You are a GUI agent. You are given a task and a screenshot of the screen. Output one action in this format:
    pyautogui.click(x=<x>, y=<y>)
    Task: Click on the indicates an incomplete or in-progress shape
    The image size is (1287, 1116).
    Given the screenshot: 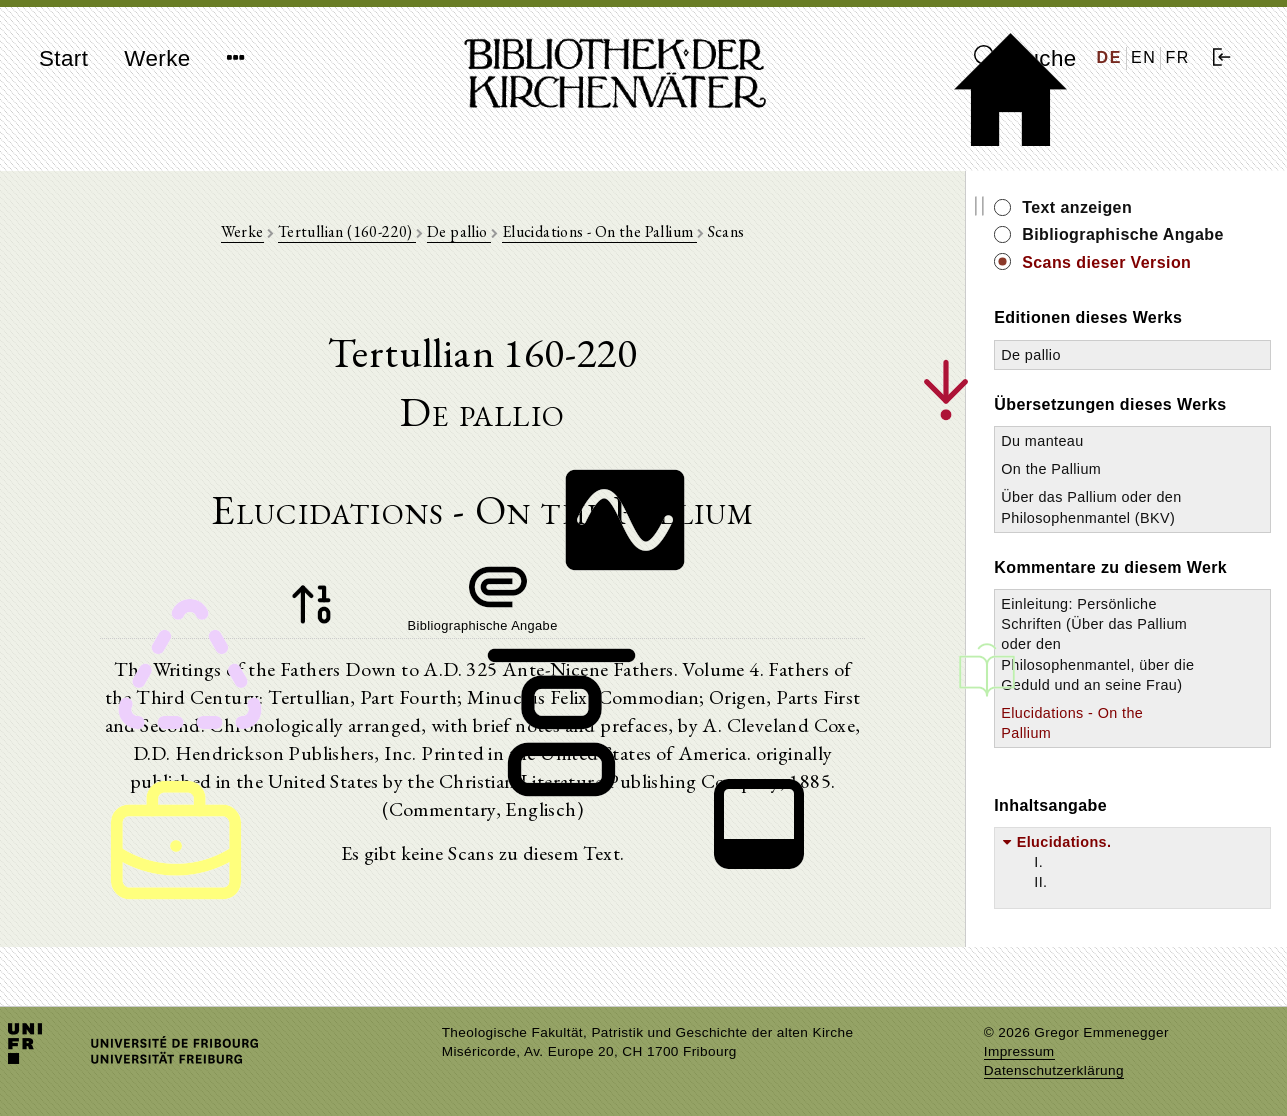 What is the action you would take?
    pyautogui.click(x=190, y=664)
    